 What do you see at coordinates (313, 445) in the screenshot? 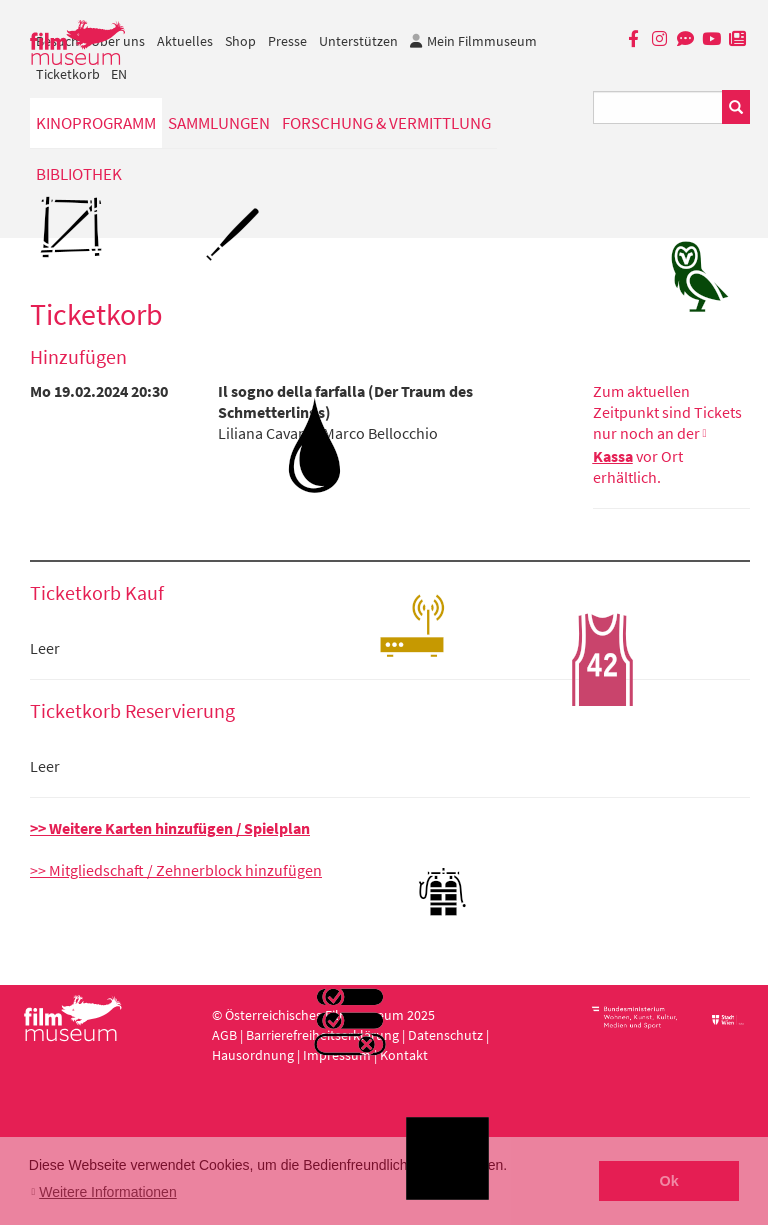
I see `indicates water or liquid-related feature` at bounding box center [313, 445].